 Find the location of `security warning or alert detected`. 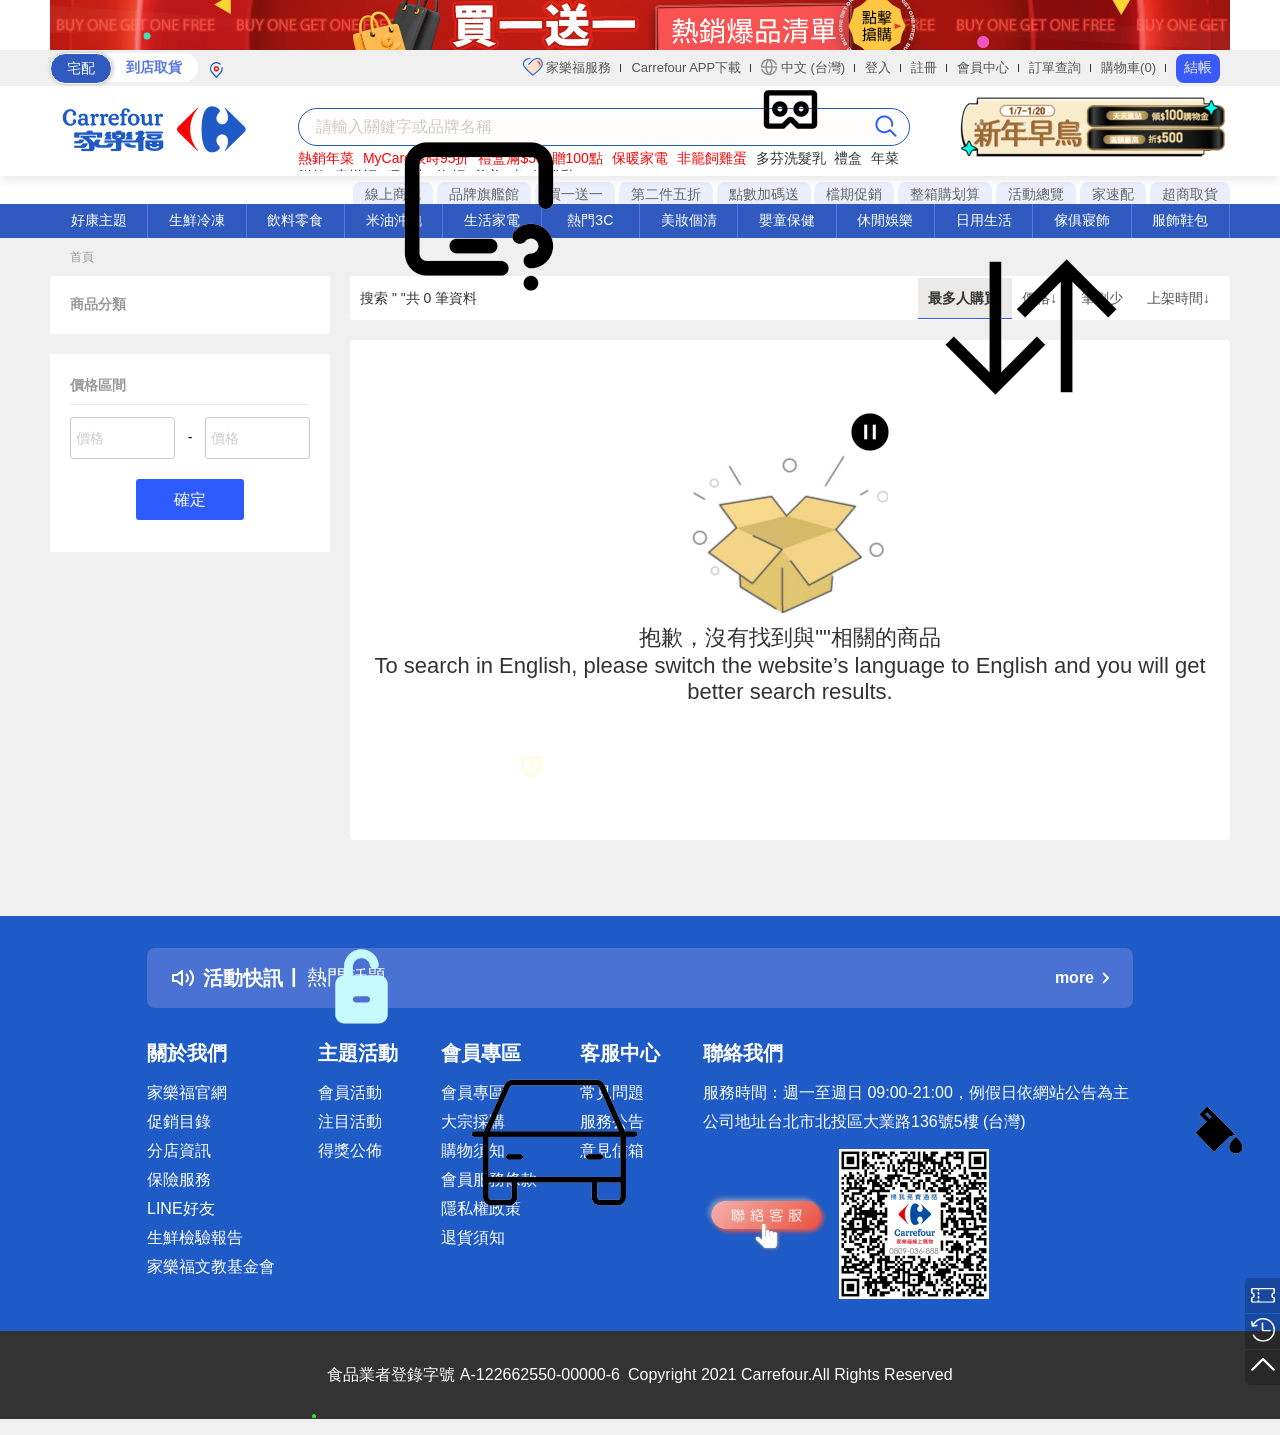

security warning or alert detected is located at coordinates (531, 766).